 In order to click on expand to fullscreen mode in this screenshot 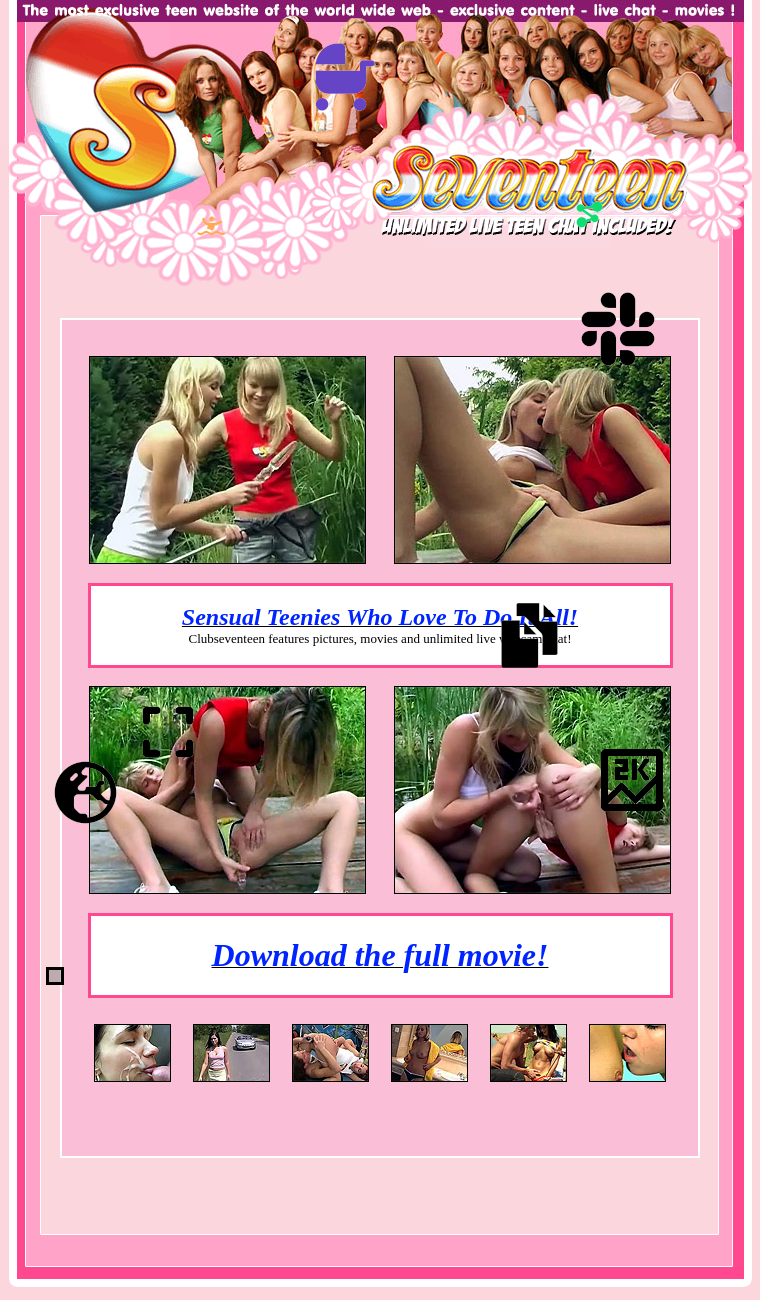, I will do `click(168, 732)`.